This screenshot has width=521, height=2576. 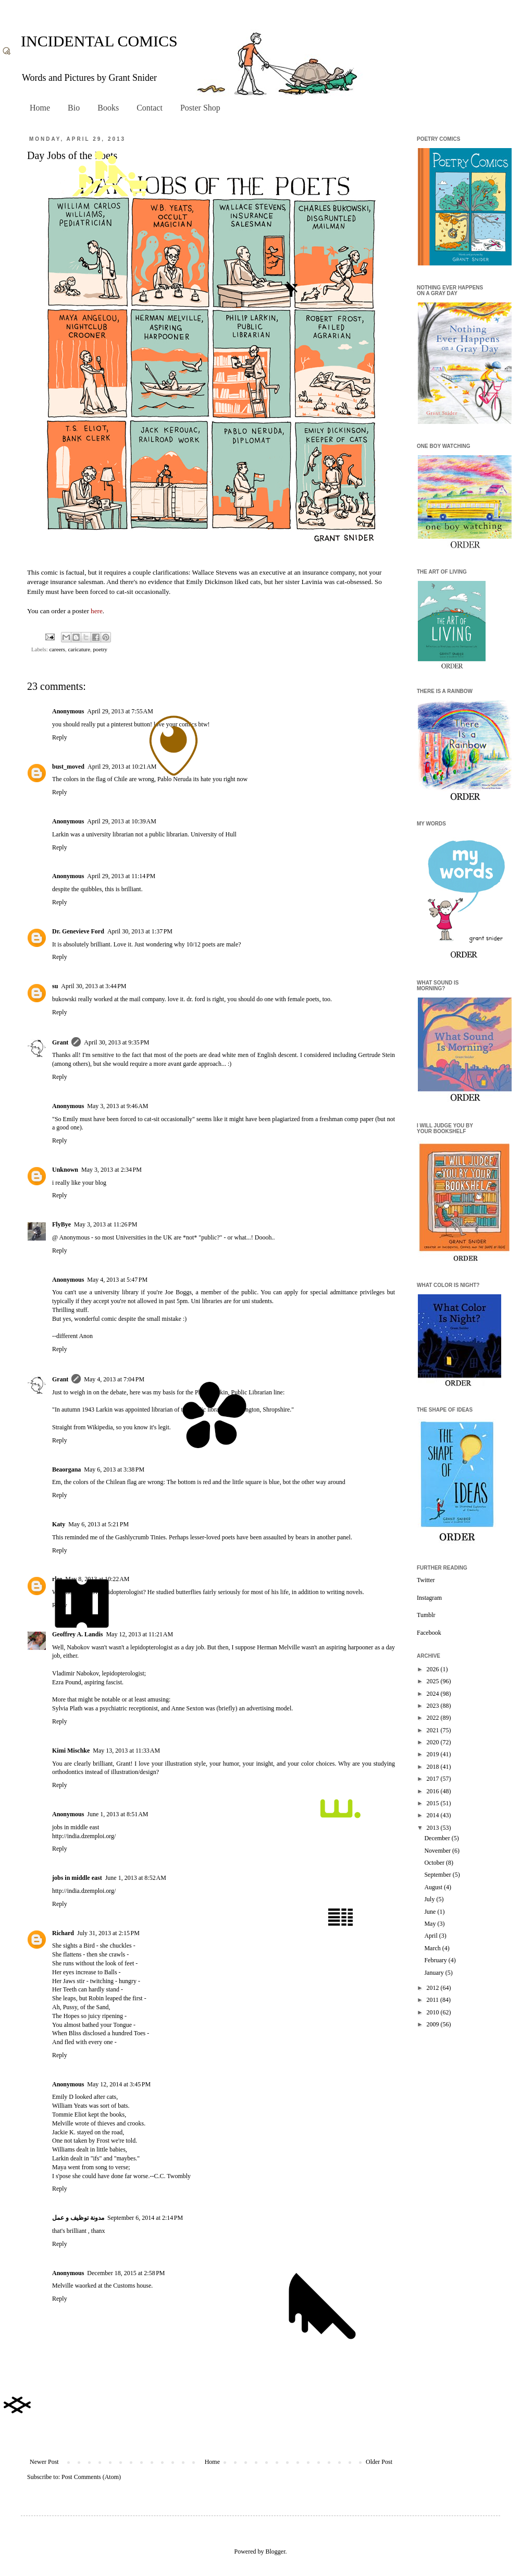 What do you see at coordinates (82, 1603) in the screenshot?
I see `redeem a coupon or discount code` at bounding box center [82, 1603].